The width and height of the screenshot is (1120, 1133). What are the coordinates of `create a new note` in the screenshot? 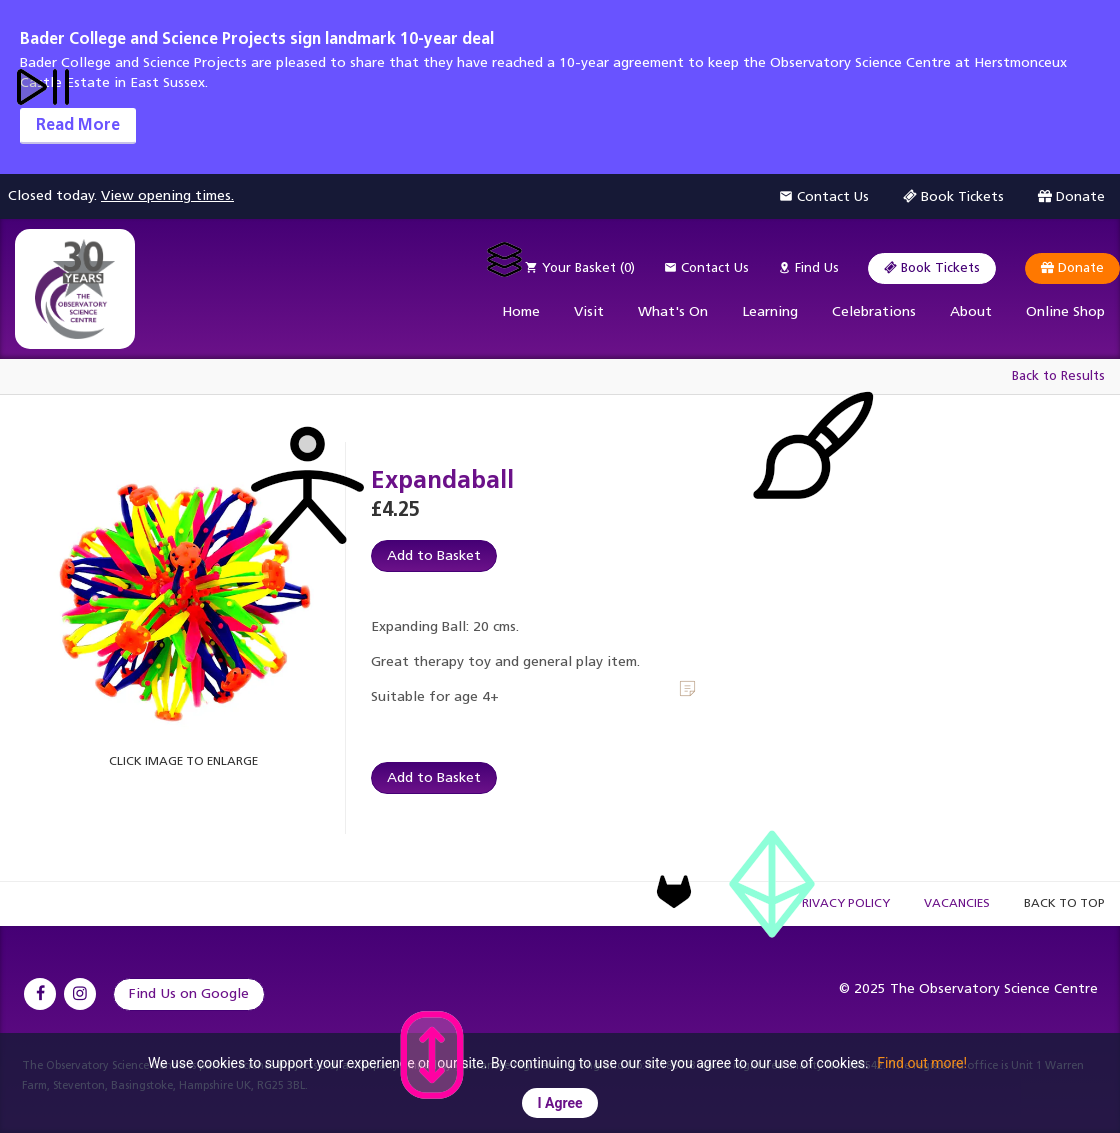 It's located at (687, 688).